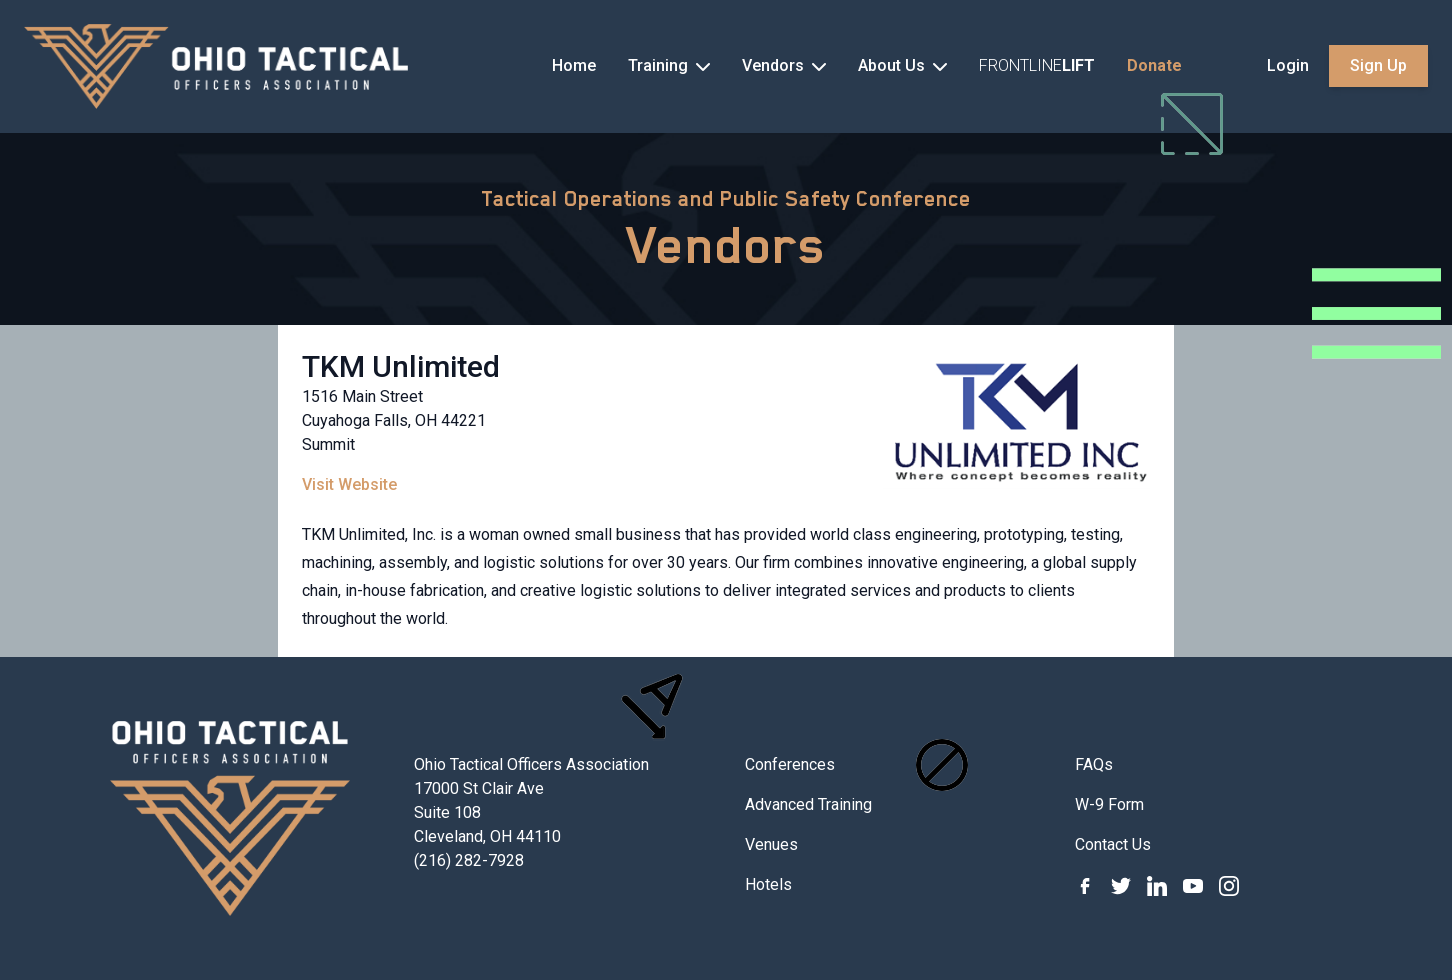 The image size is (1452, 980). I want to click on rotate text at a downward angle, so click(654, 705).